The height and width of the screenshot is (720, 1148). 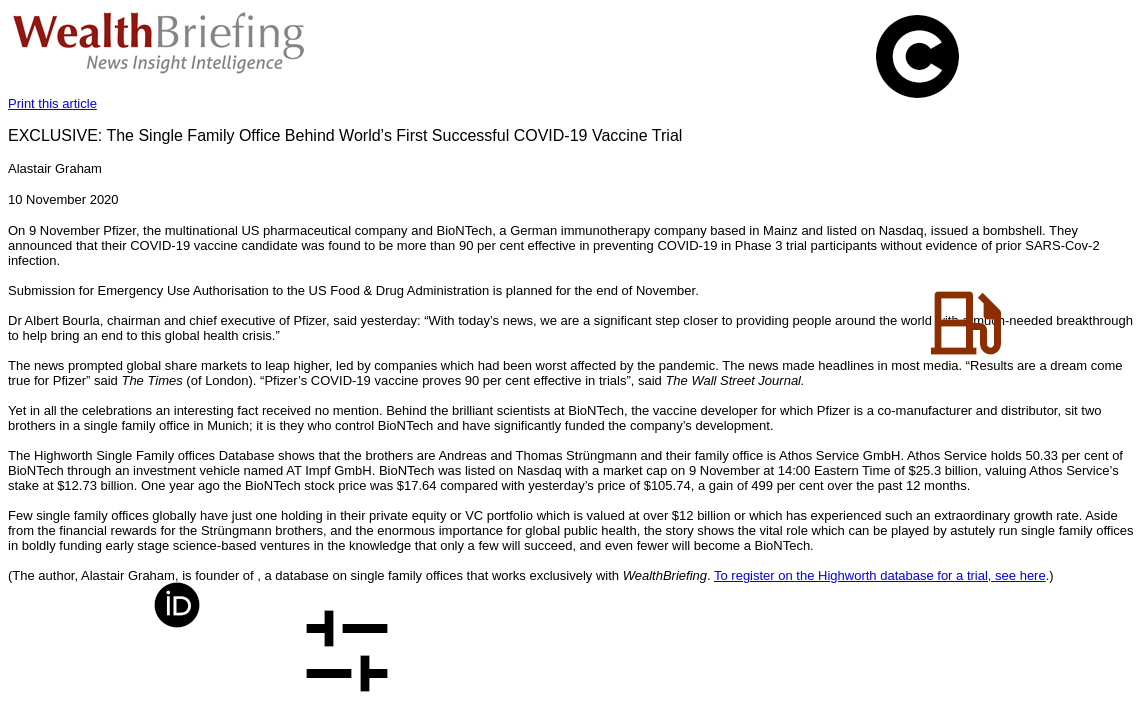 What do you see at coordinates (177, 605) in the screenshot?
I see `link to ORCID researcher profile` at bounding box center [177, 605].